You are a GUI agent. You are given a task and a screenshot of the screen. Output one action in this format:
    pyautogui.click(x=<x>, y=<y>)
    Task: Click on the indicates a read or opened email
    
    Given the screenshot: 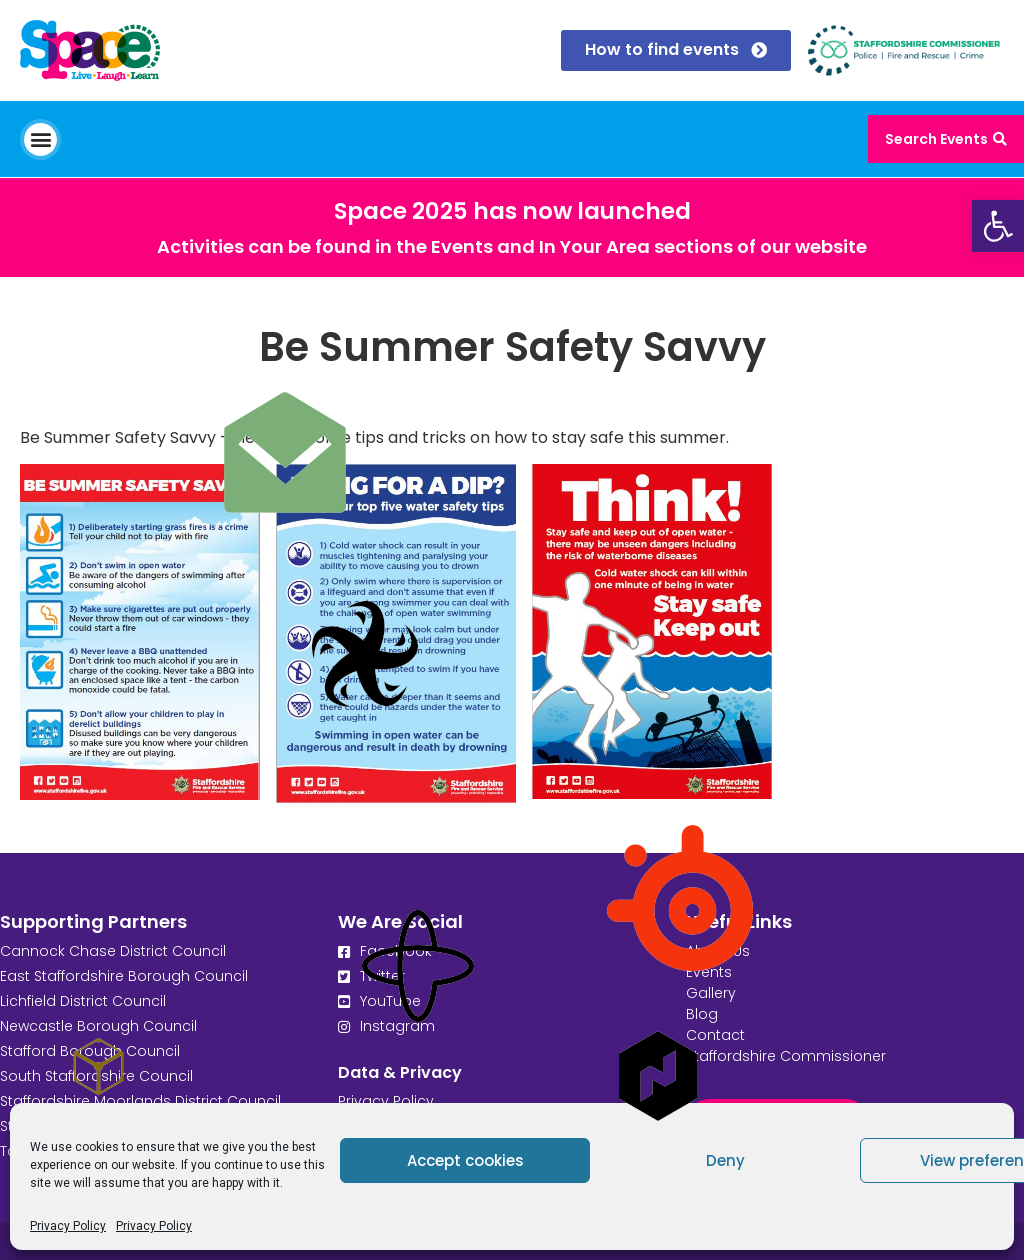 What is the action you would take?
    pyautogui.click(x=285, y=458)
    